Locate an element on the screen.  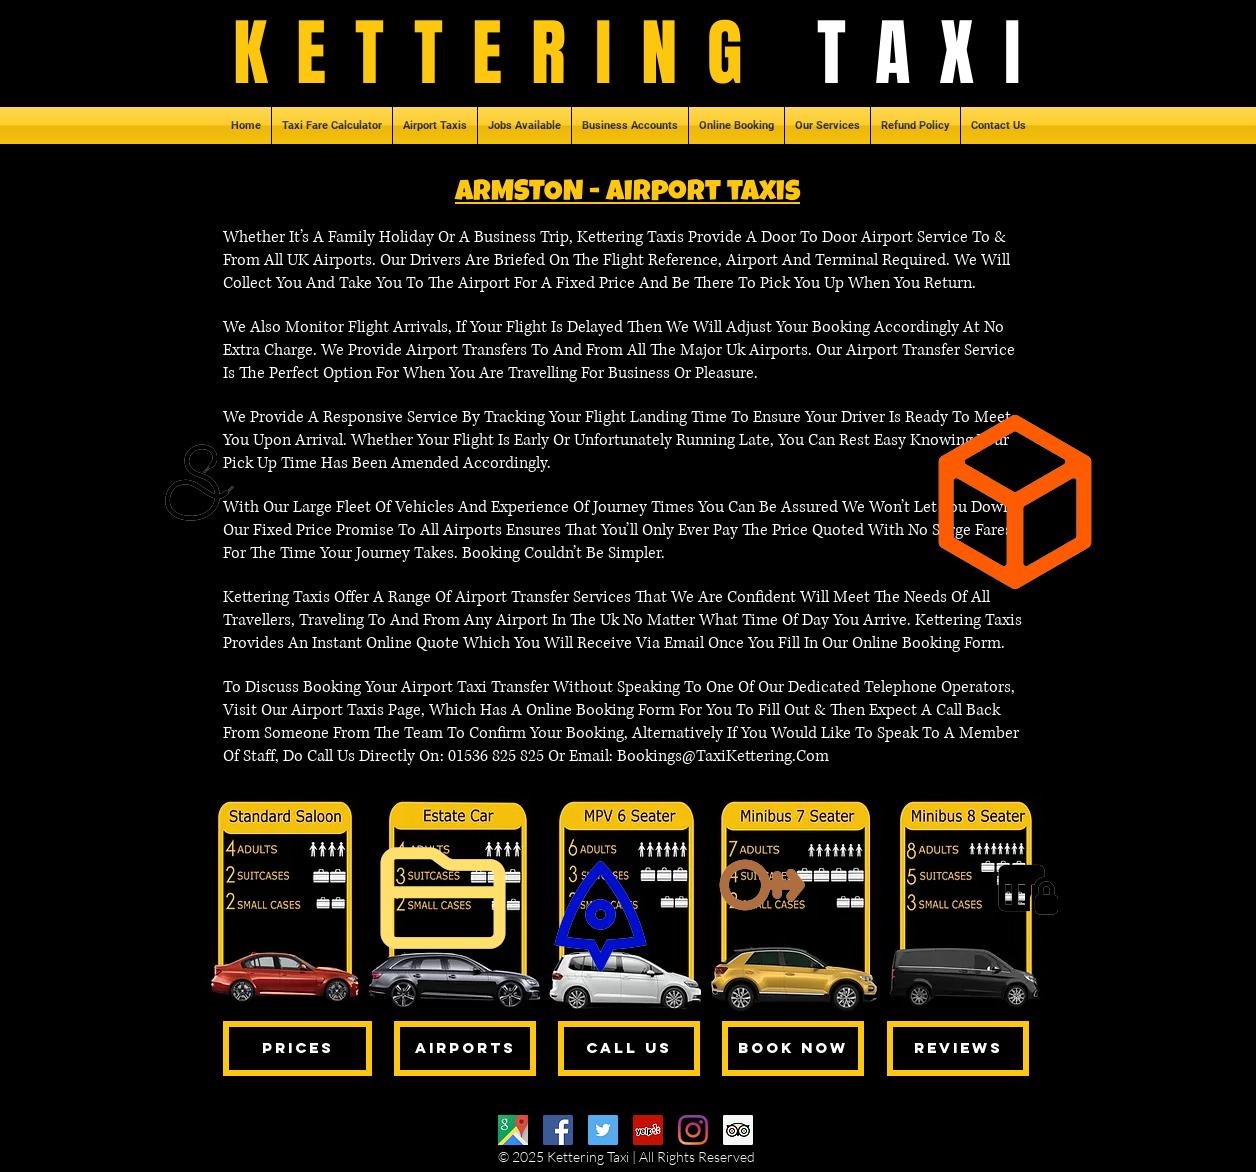
access a folder or directory is located at coordinates (443, 902).